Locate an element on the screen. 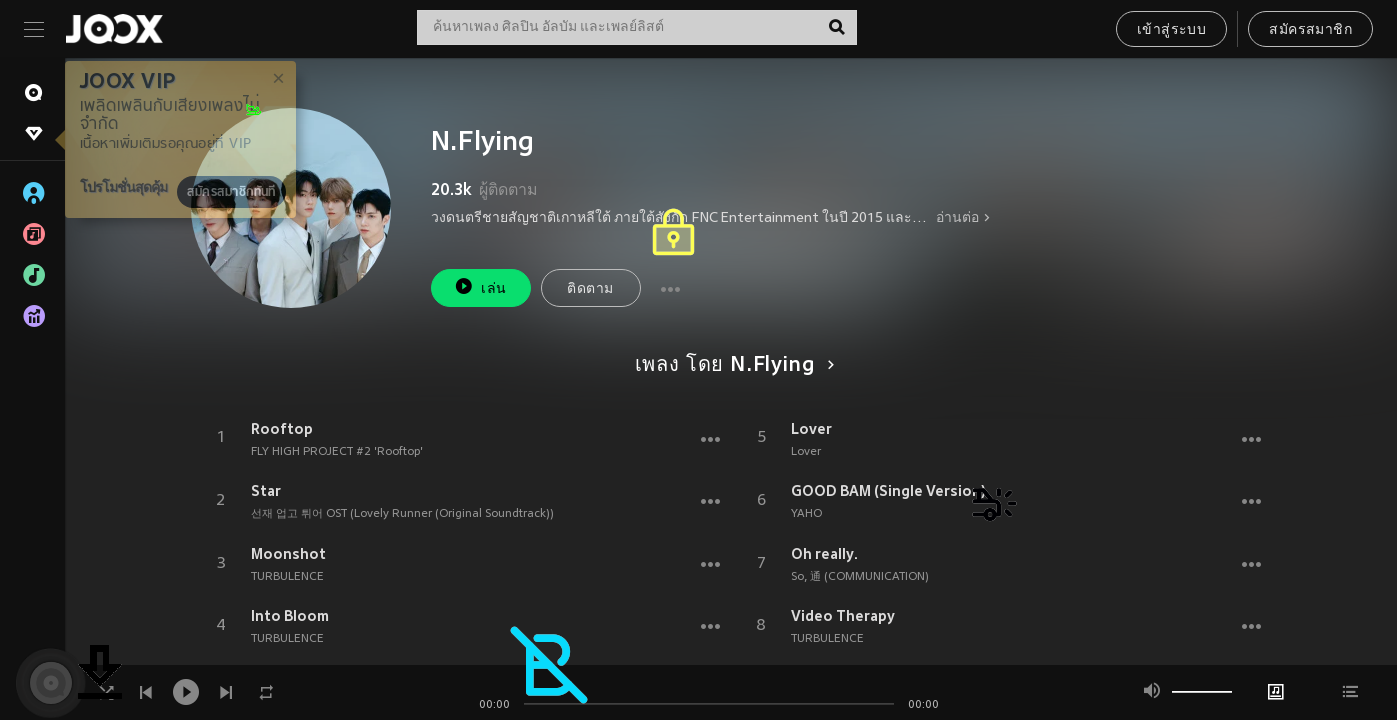 This screenshot has height=720, width=1397. download a file is located at coordinates (100, 674).